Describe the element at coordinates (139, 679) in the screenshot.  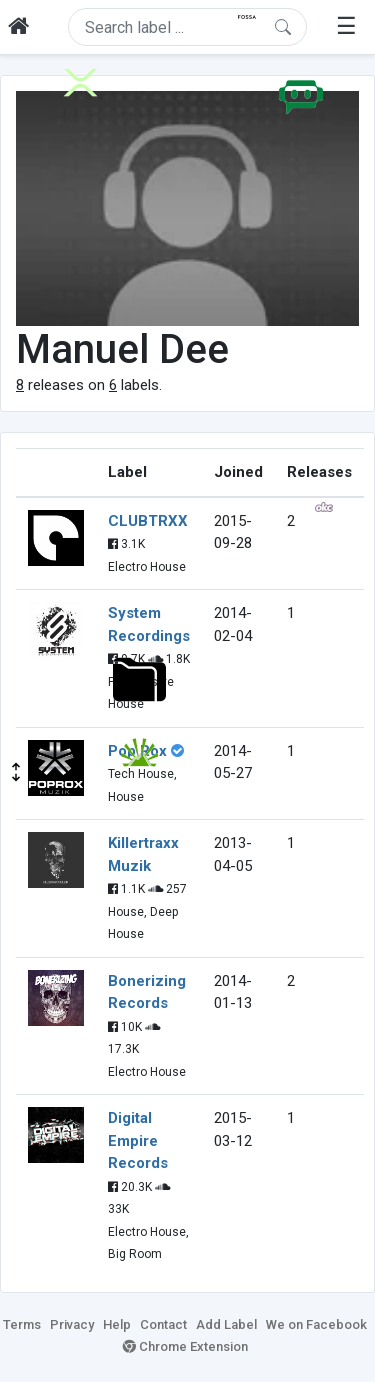
I see `open proton drive cloud storage` at that location.